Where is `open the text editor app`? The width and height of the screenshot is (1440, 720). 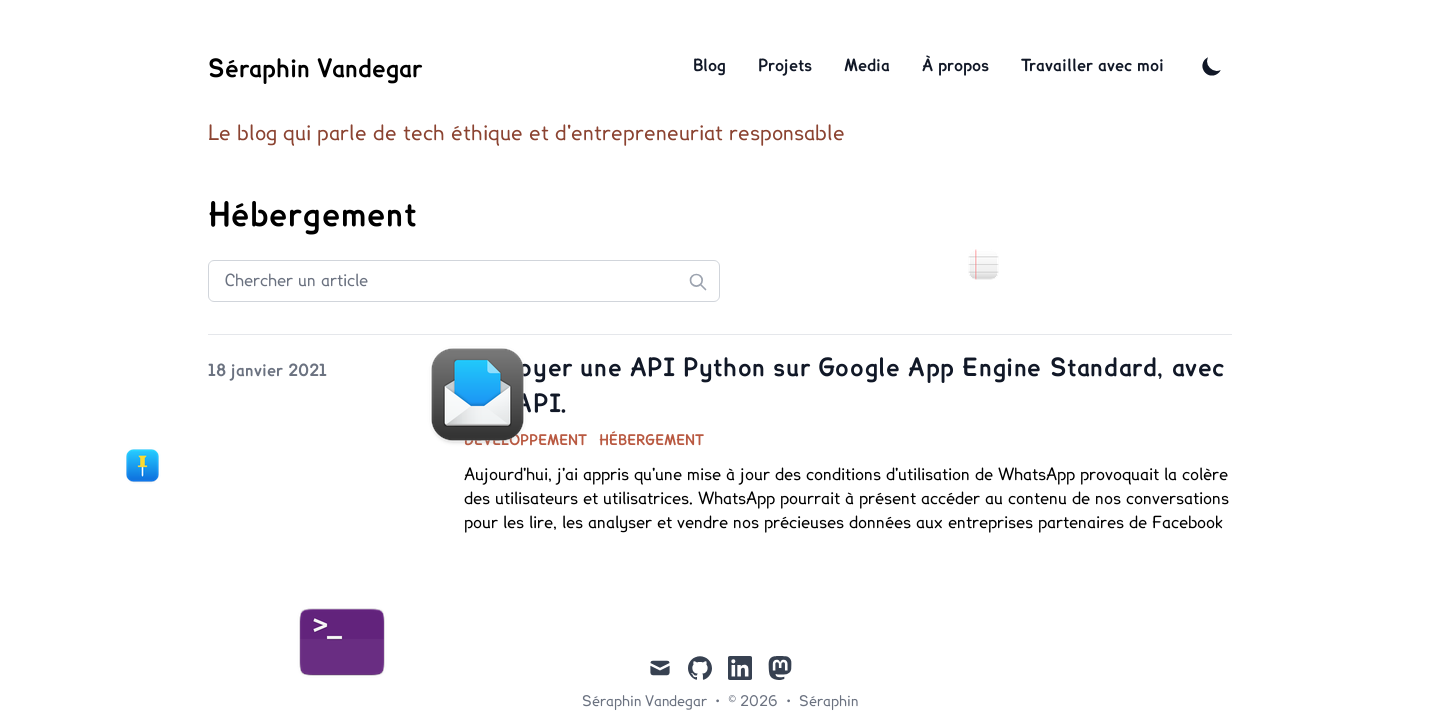 open the text editor app is located at coordinates (983, 264).